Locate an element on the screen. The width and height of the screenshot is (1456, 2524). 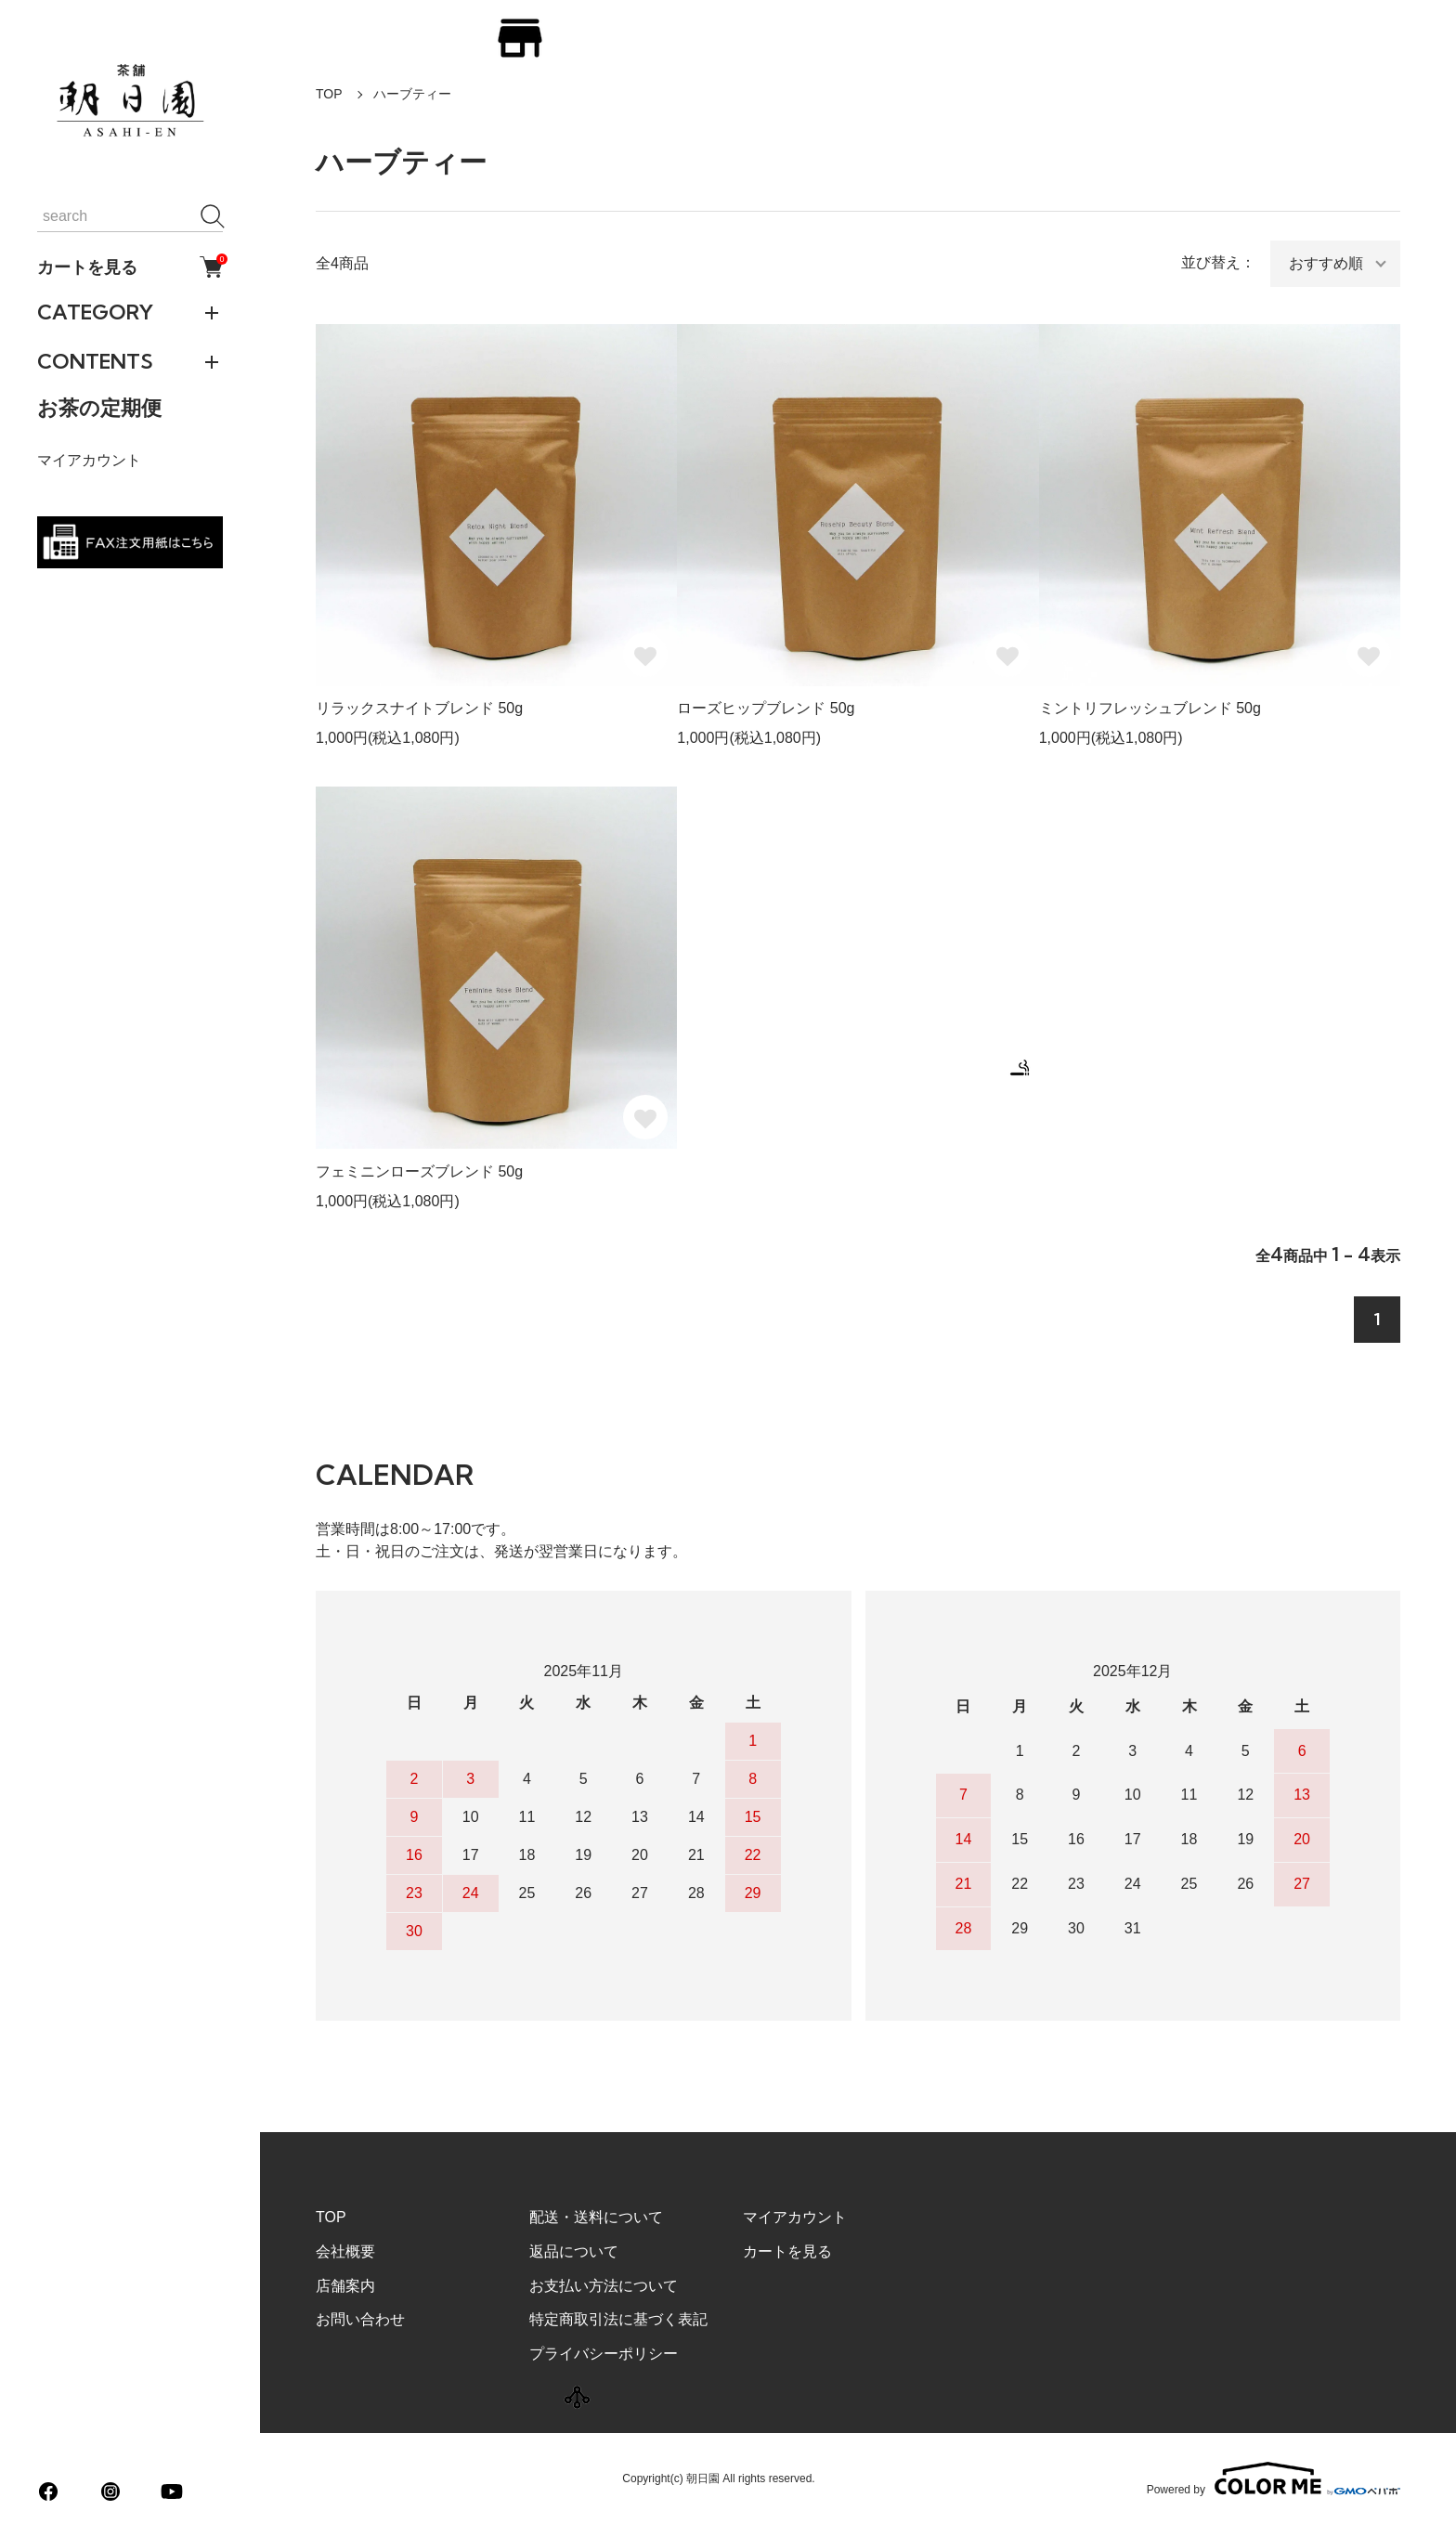
access the store or marketplace is located at coordinates (520, 38).